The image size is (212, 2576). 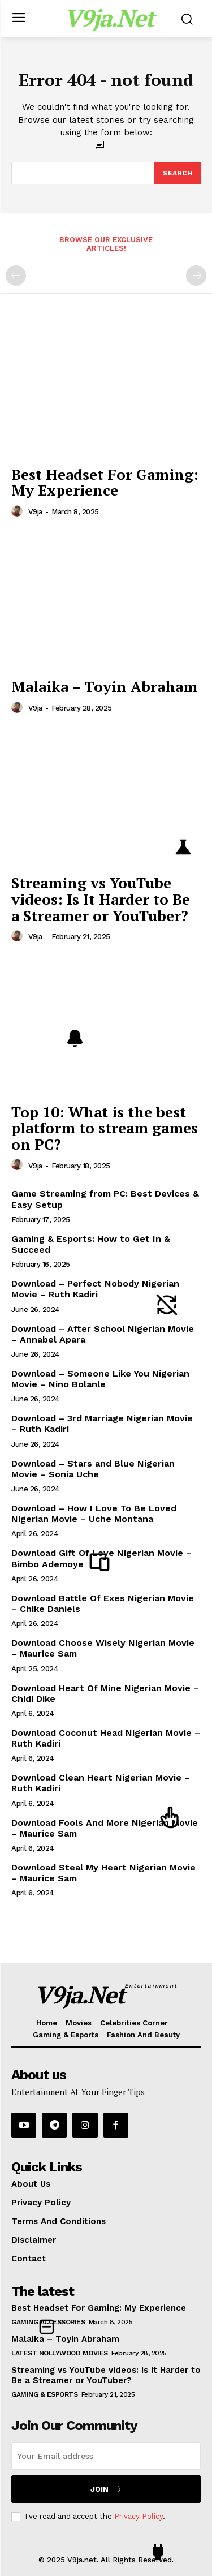 What do you see at coordinates (183, 847) in the screenshot?
I see `access science or laboratory features` at bounding box center [183, 847].